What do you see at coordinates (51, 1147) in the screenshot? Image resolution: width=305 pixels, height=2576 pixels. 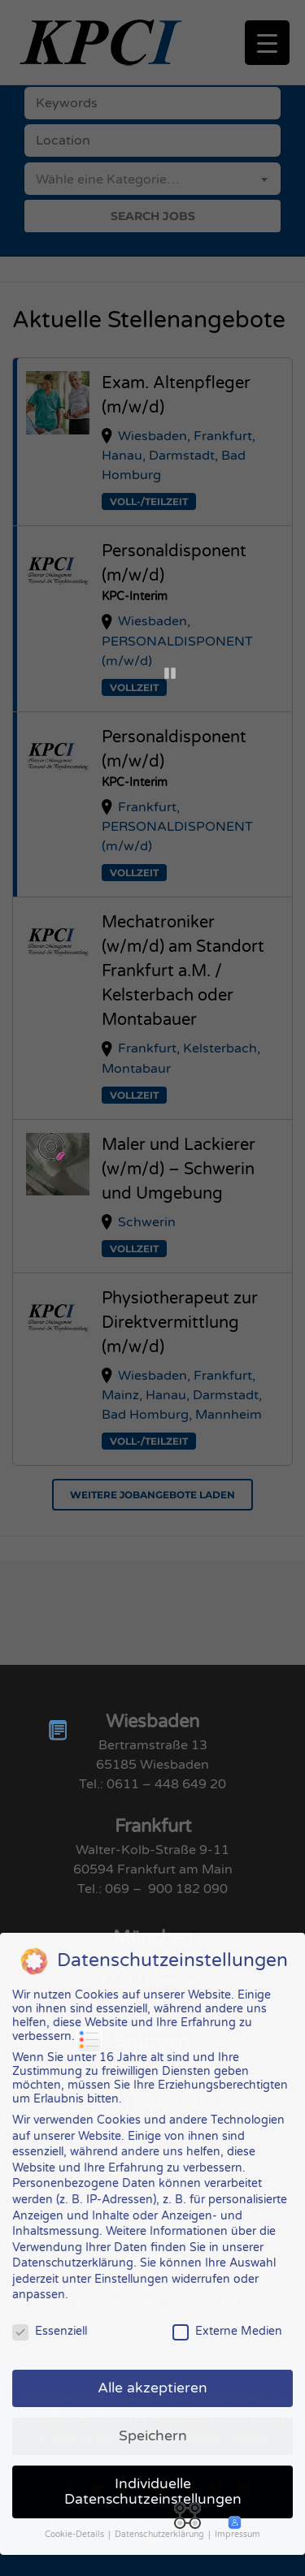 I see `attach data from optical disc` at bounding box center [51, 1147].